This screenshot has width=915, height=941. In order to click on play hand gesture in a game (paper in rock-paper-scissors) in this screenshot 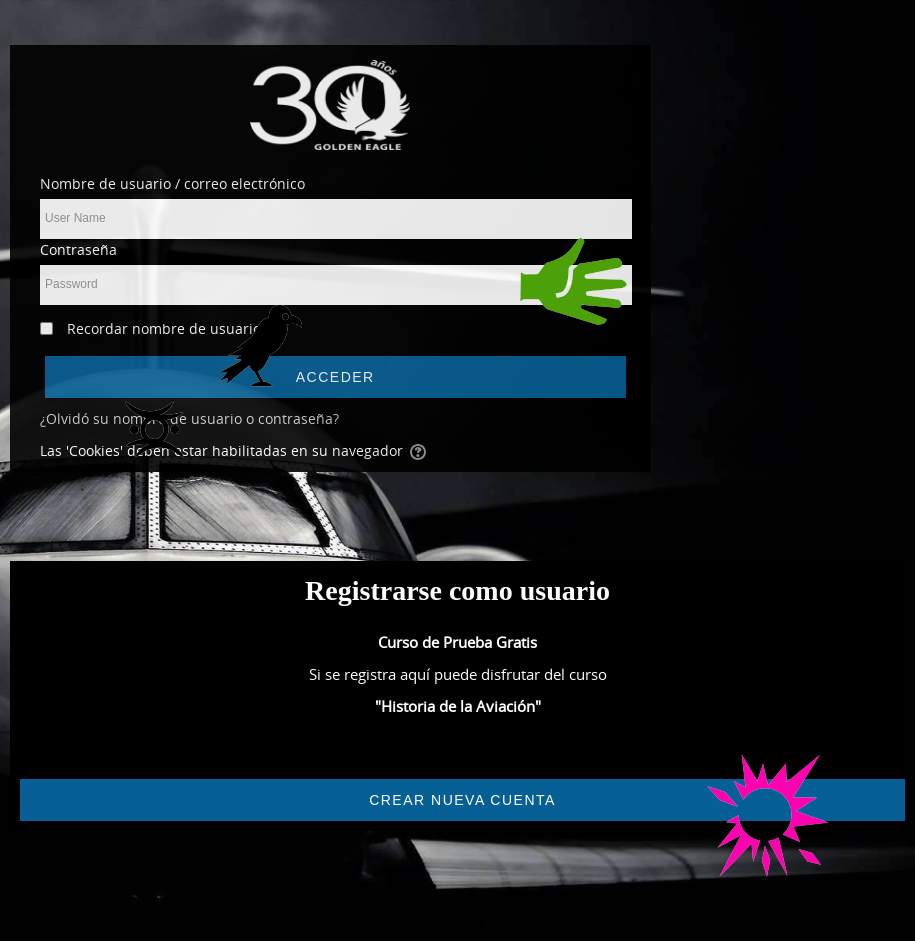, I will do `click(574, 277)`.